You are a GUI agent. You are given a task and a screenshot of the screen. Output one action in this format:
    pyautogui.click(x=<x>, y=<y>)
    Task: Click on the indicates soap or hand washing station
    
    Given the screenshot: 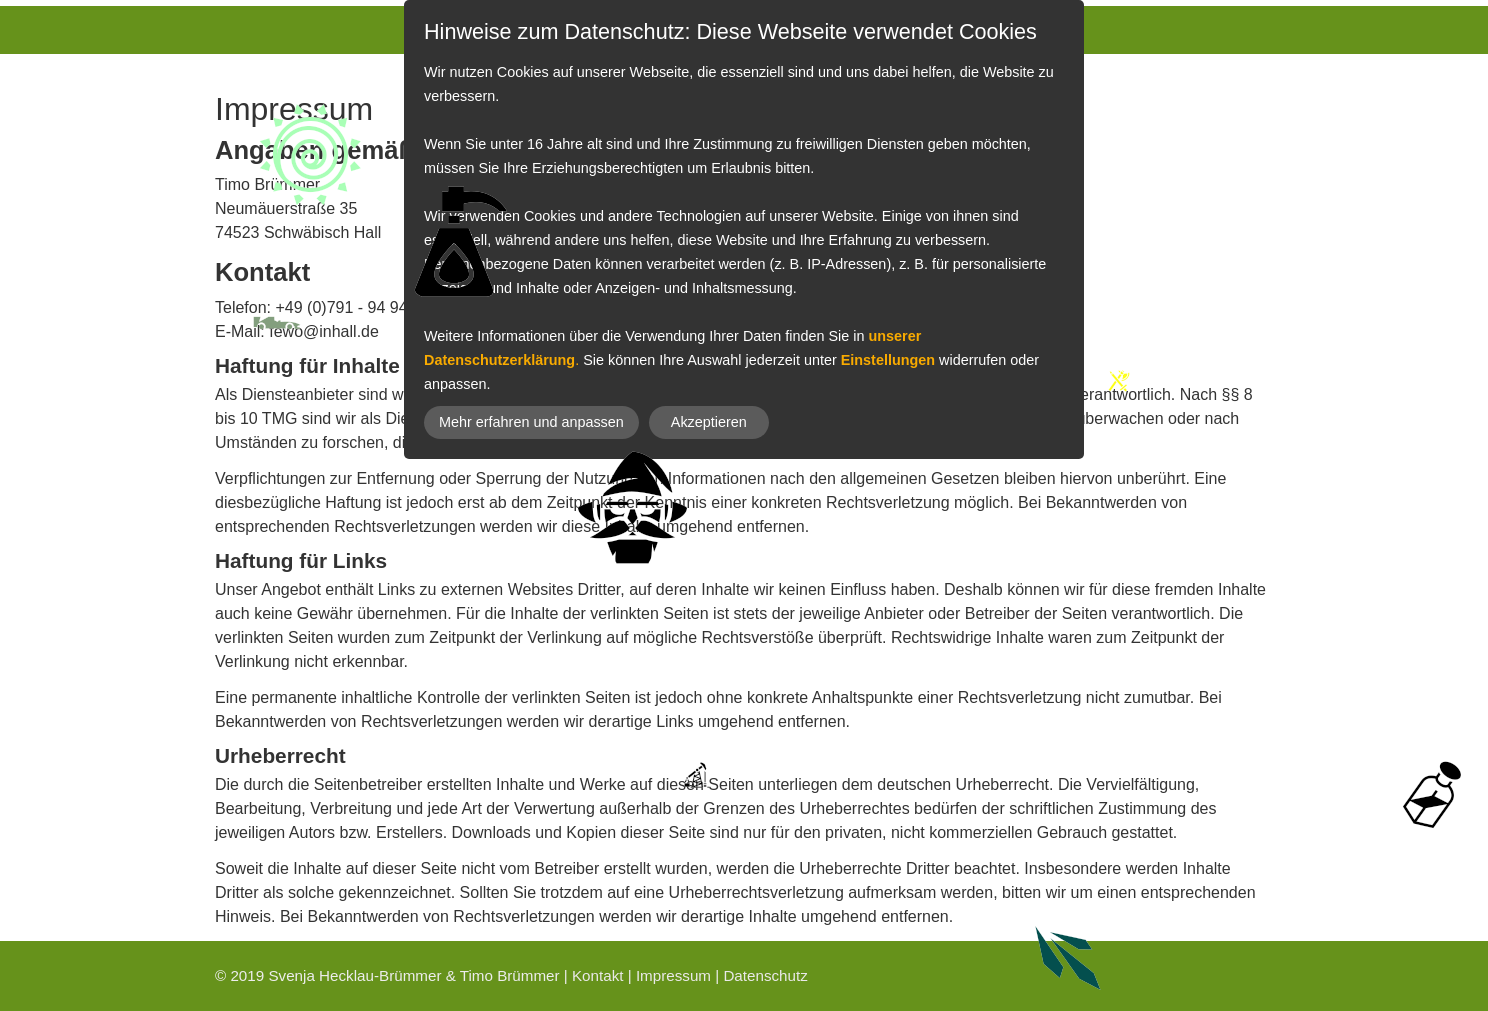 What is the action you would take?
    pyautogui.click(x=454, y=238)
    